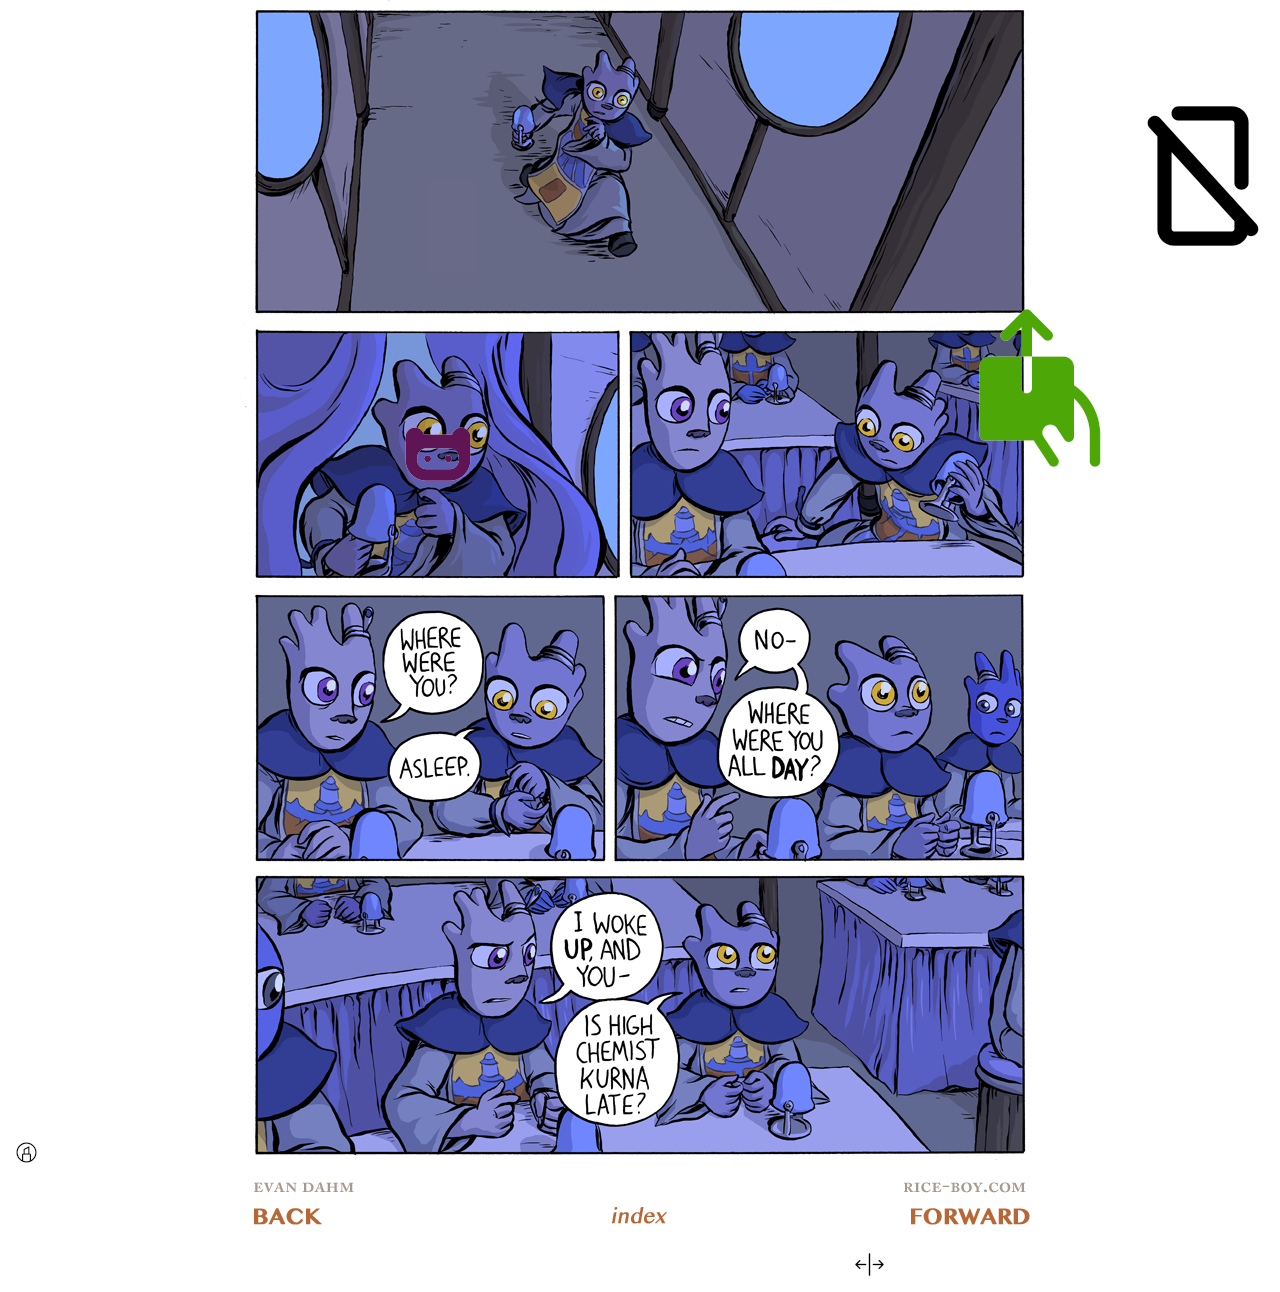 The width and height of the screenshot is (1280, 1292). What do you see at coordinates (438, 453) in the screenshot?
I see `finn the human character icon from adventure time` at bounding box center [438, 453].